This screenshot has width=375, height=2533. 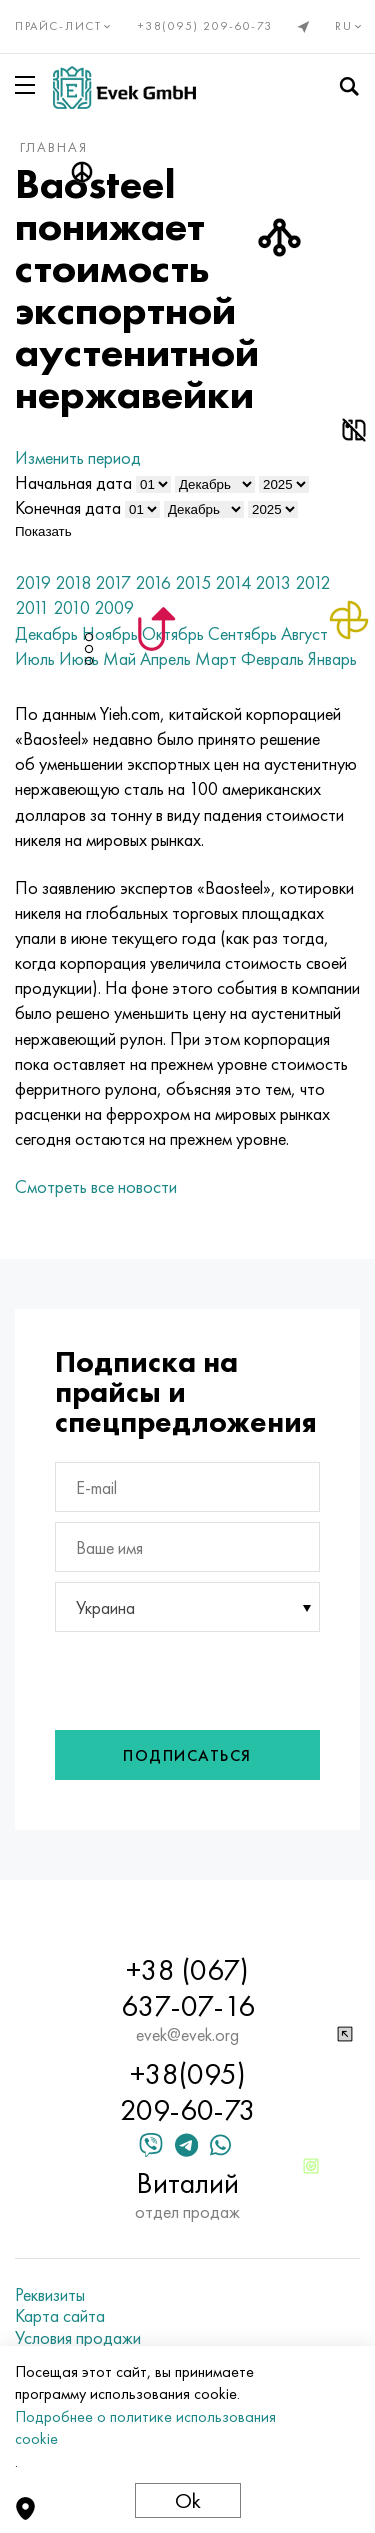 What do you see at coordinates (89, 649) in the screenshot?
I see `open more options menu` at bounding box center [89, 649].